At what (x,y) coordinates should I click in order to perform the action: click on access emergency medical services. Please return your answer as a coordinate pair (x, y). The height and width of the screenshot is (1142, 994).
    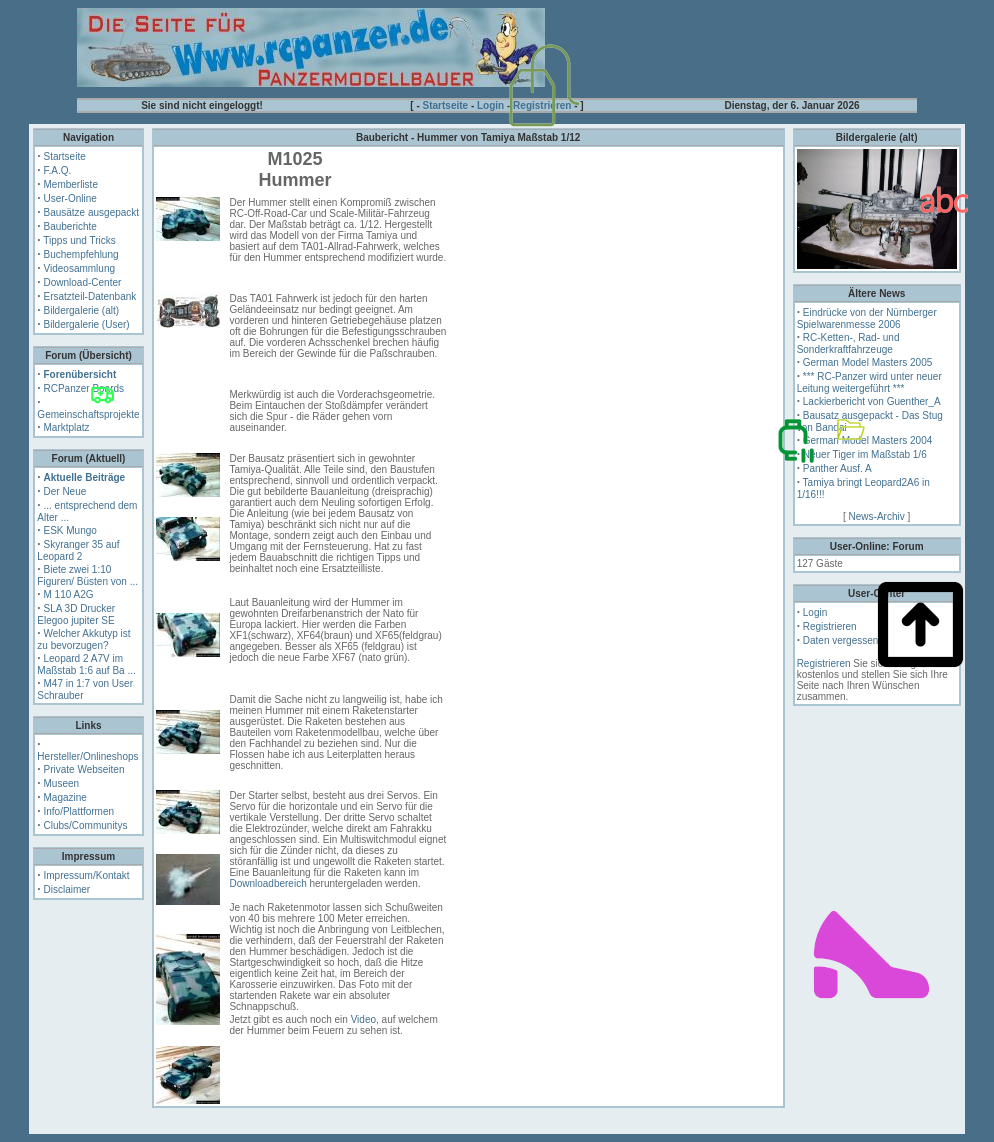
    Looking at the image, I should click on (102, 394).